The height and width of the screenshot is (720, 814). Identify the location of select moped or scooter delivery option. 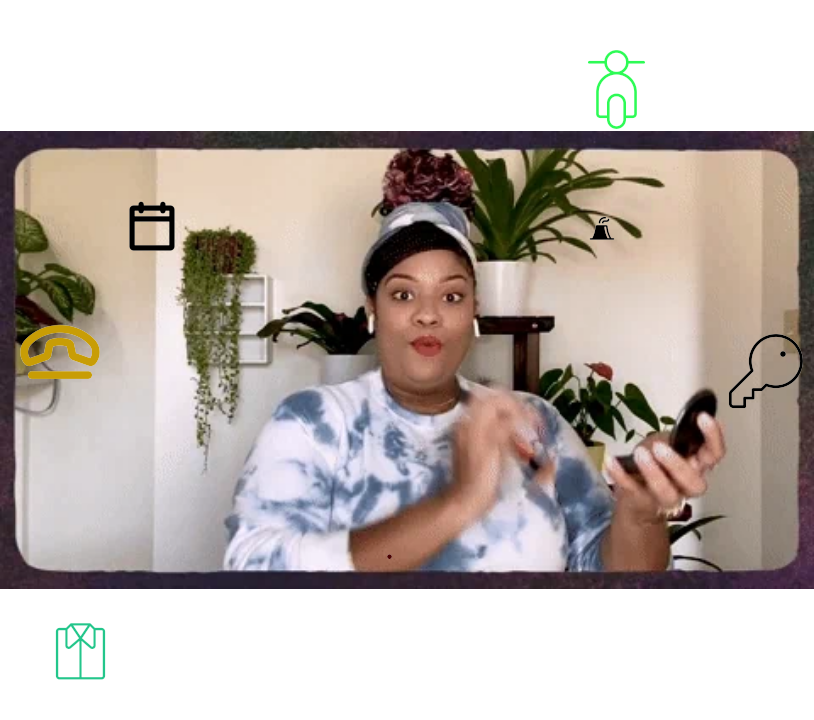
(616, 89).